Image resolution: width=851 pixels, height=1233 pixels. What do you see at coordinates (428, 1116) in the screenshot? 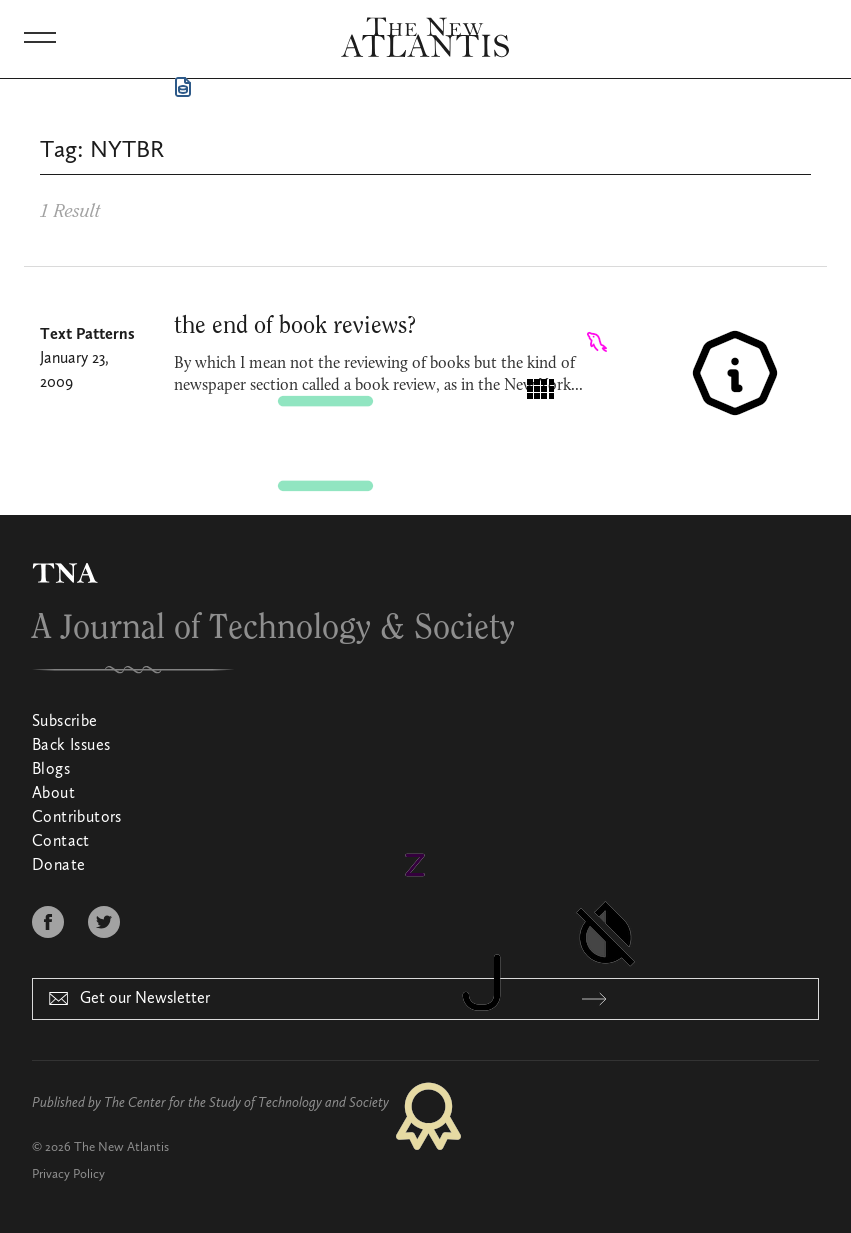
I see `view achievements or awards` at bounding box center [428, 1116].